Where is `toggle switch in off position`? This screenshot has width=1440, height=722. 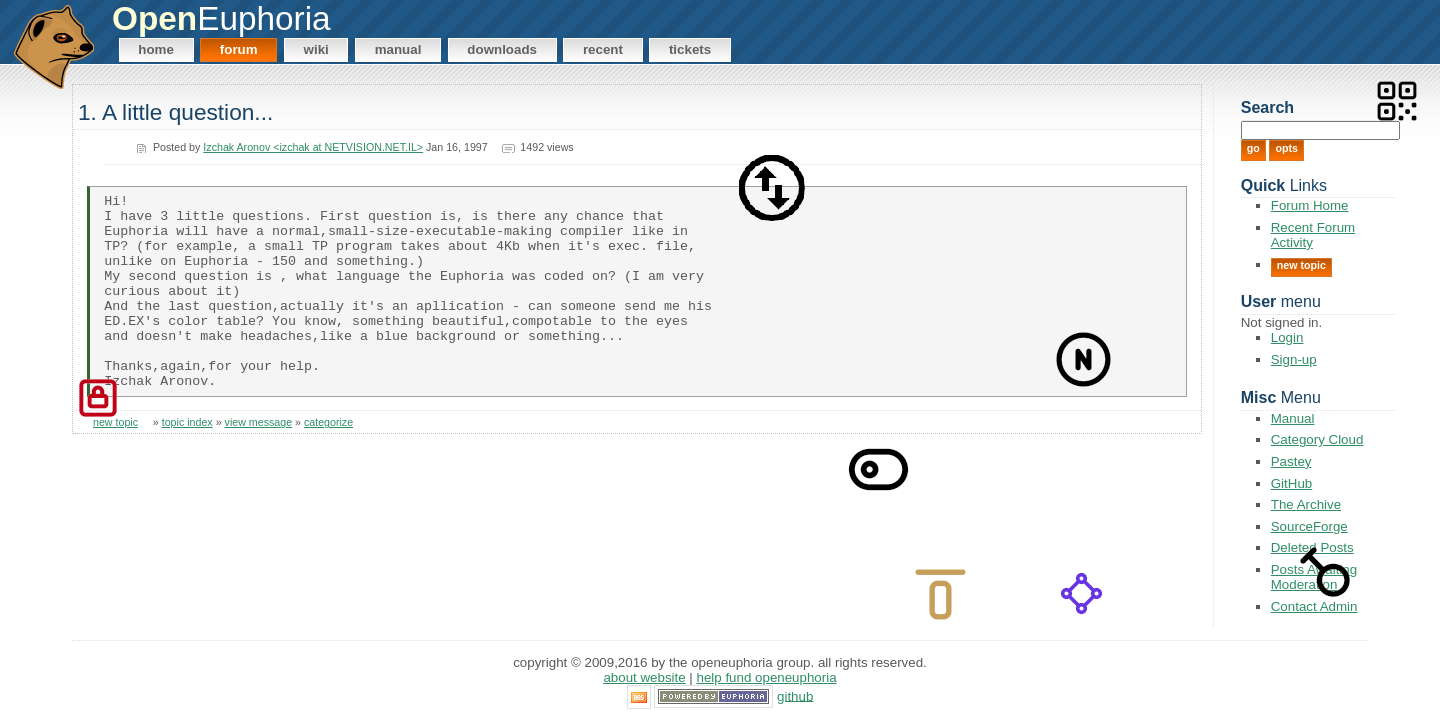 toggle switch in off position is located at coordinates (878, 469).